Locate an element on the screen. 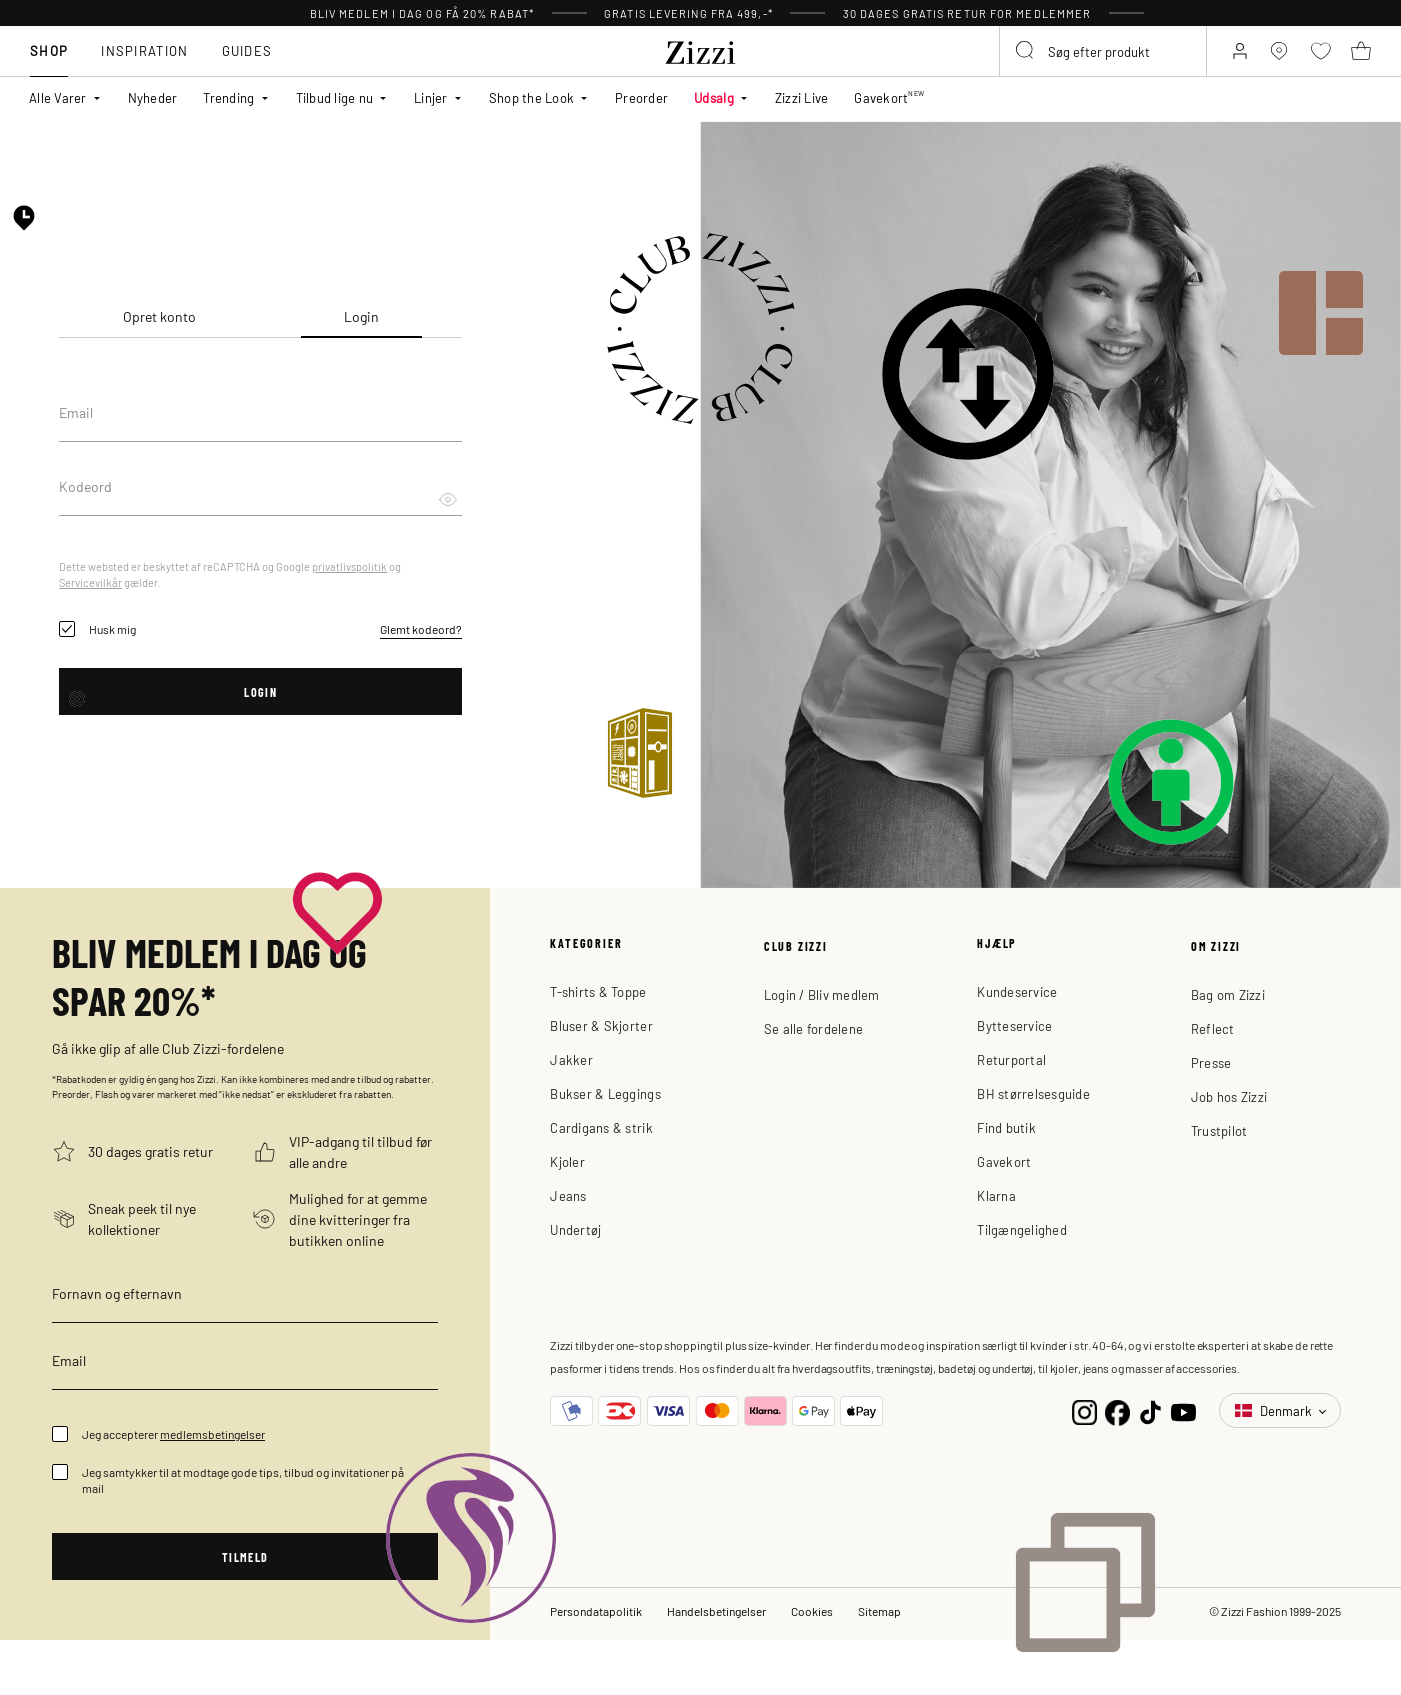 This screenshot has width=1401, height=1695. add to favorites is located at coordinates (337, 912).